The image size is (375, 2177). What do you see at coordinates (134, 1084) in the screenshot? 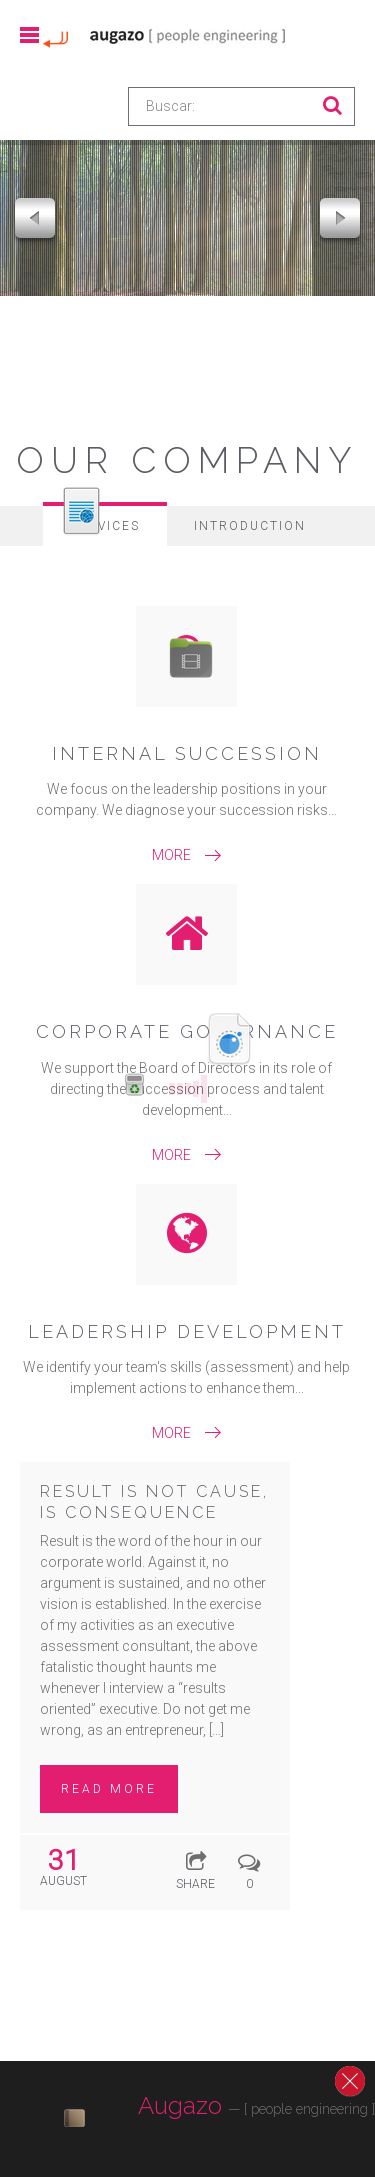
I see `open the trash or recycle bin` at bounding box center [134, 1084].